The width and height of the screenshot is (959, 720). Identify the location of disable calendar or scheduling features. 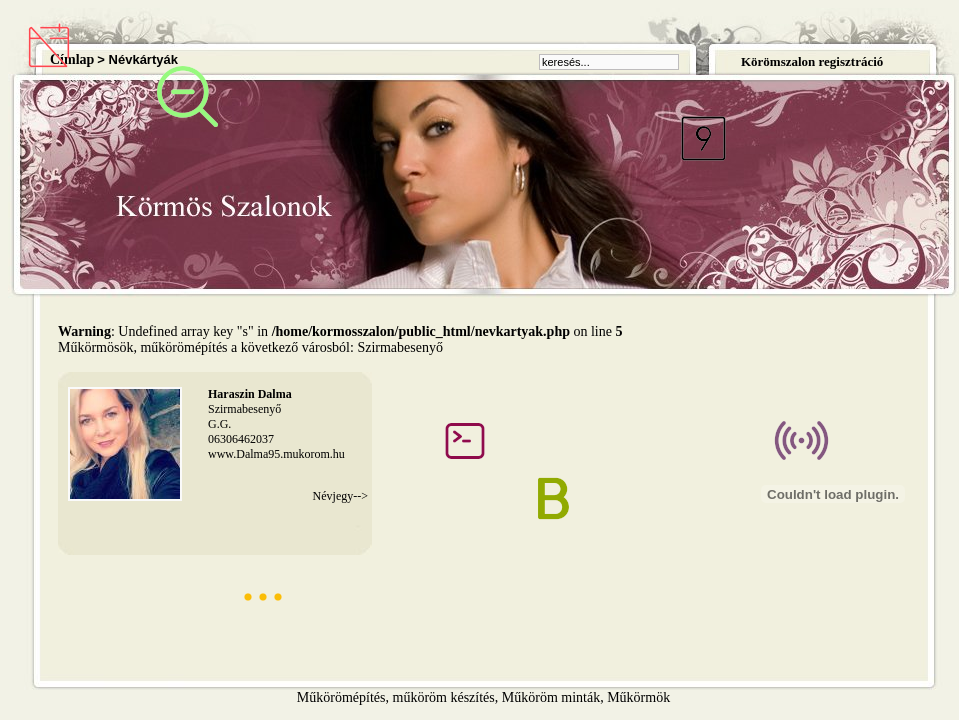
(49, 47).